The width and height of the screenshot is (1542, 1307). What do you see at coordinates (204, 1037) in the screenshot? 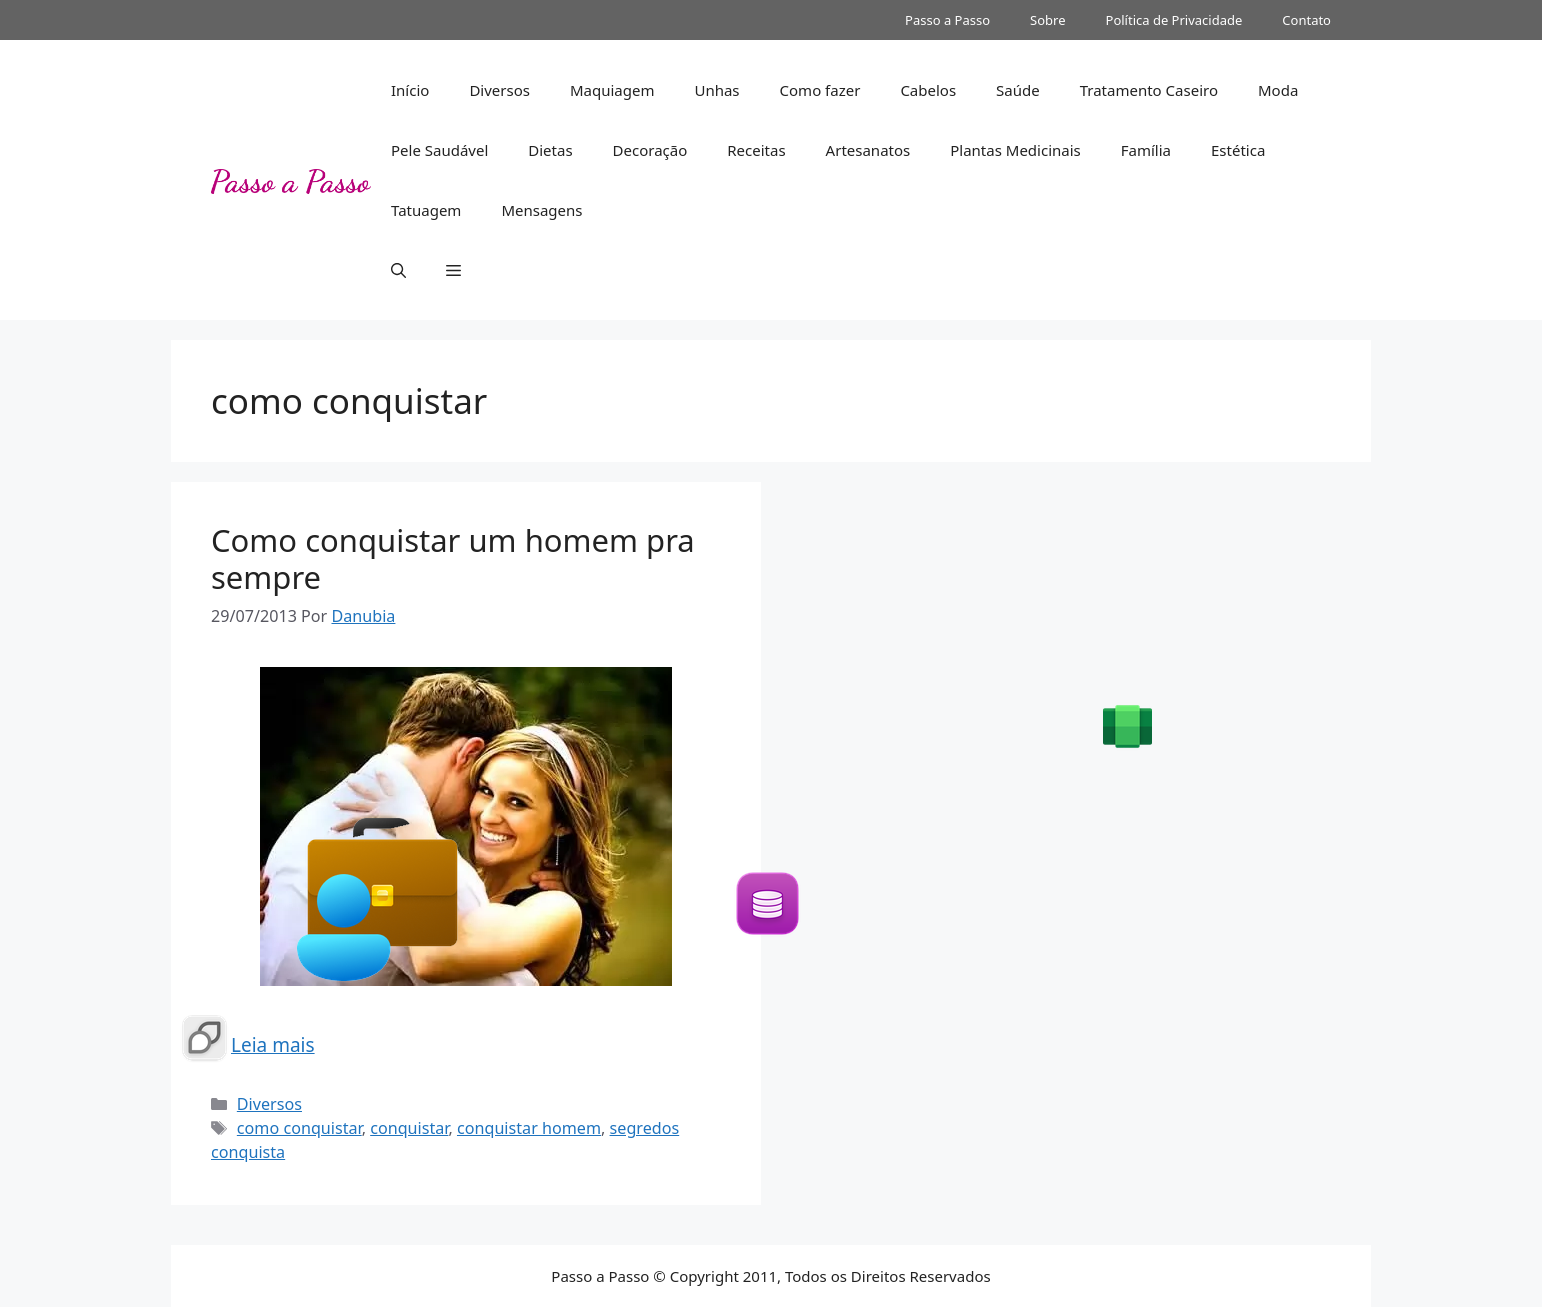
I see `launch the korora linux distribution app` at bounding box center [204, 1037].